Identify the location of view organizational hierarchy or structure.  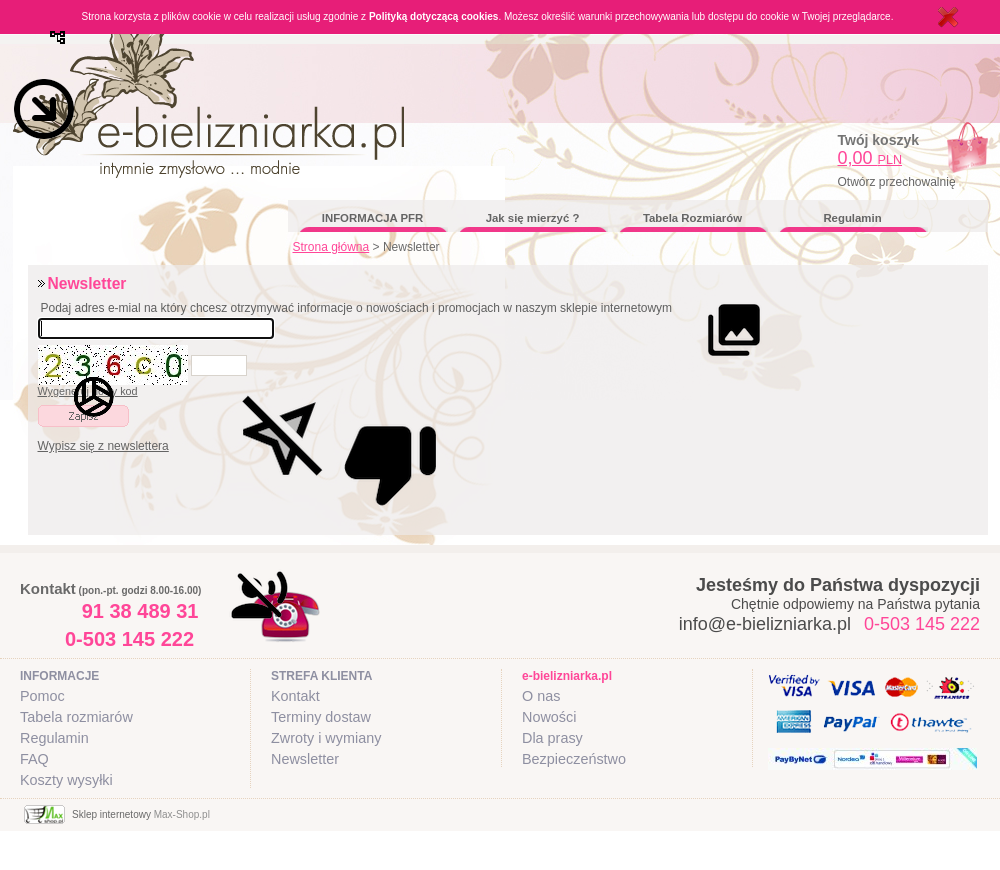
(57, 37).